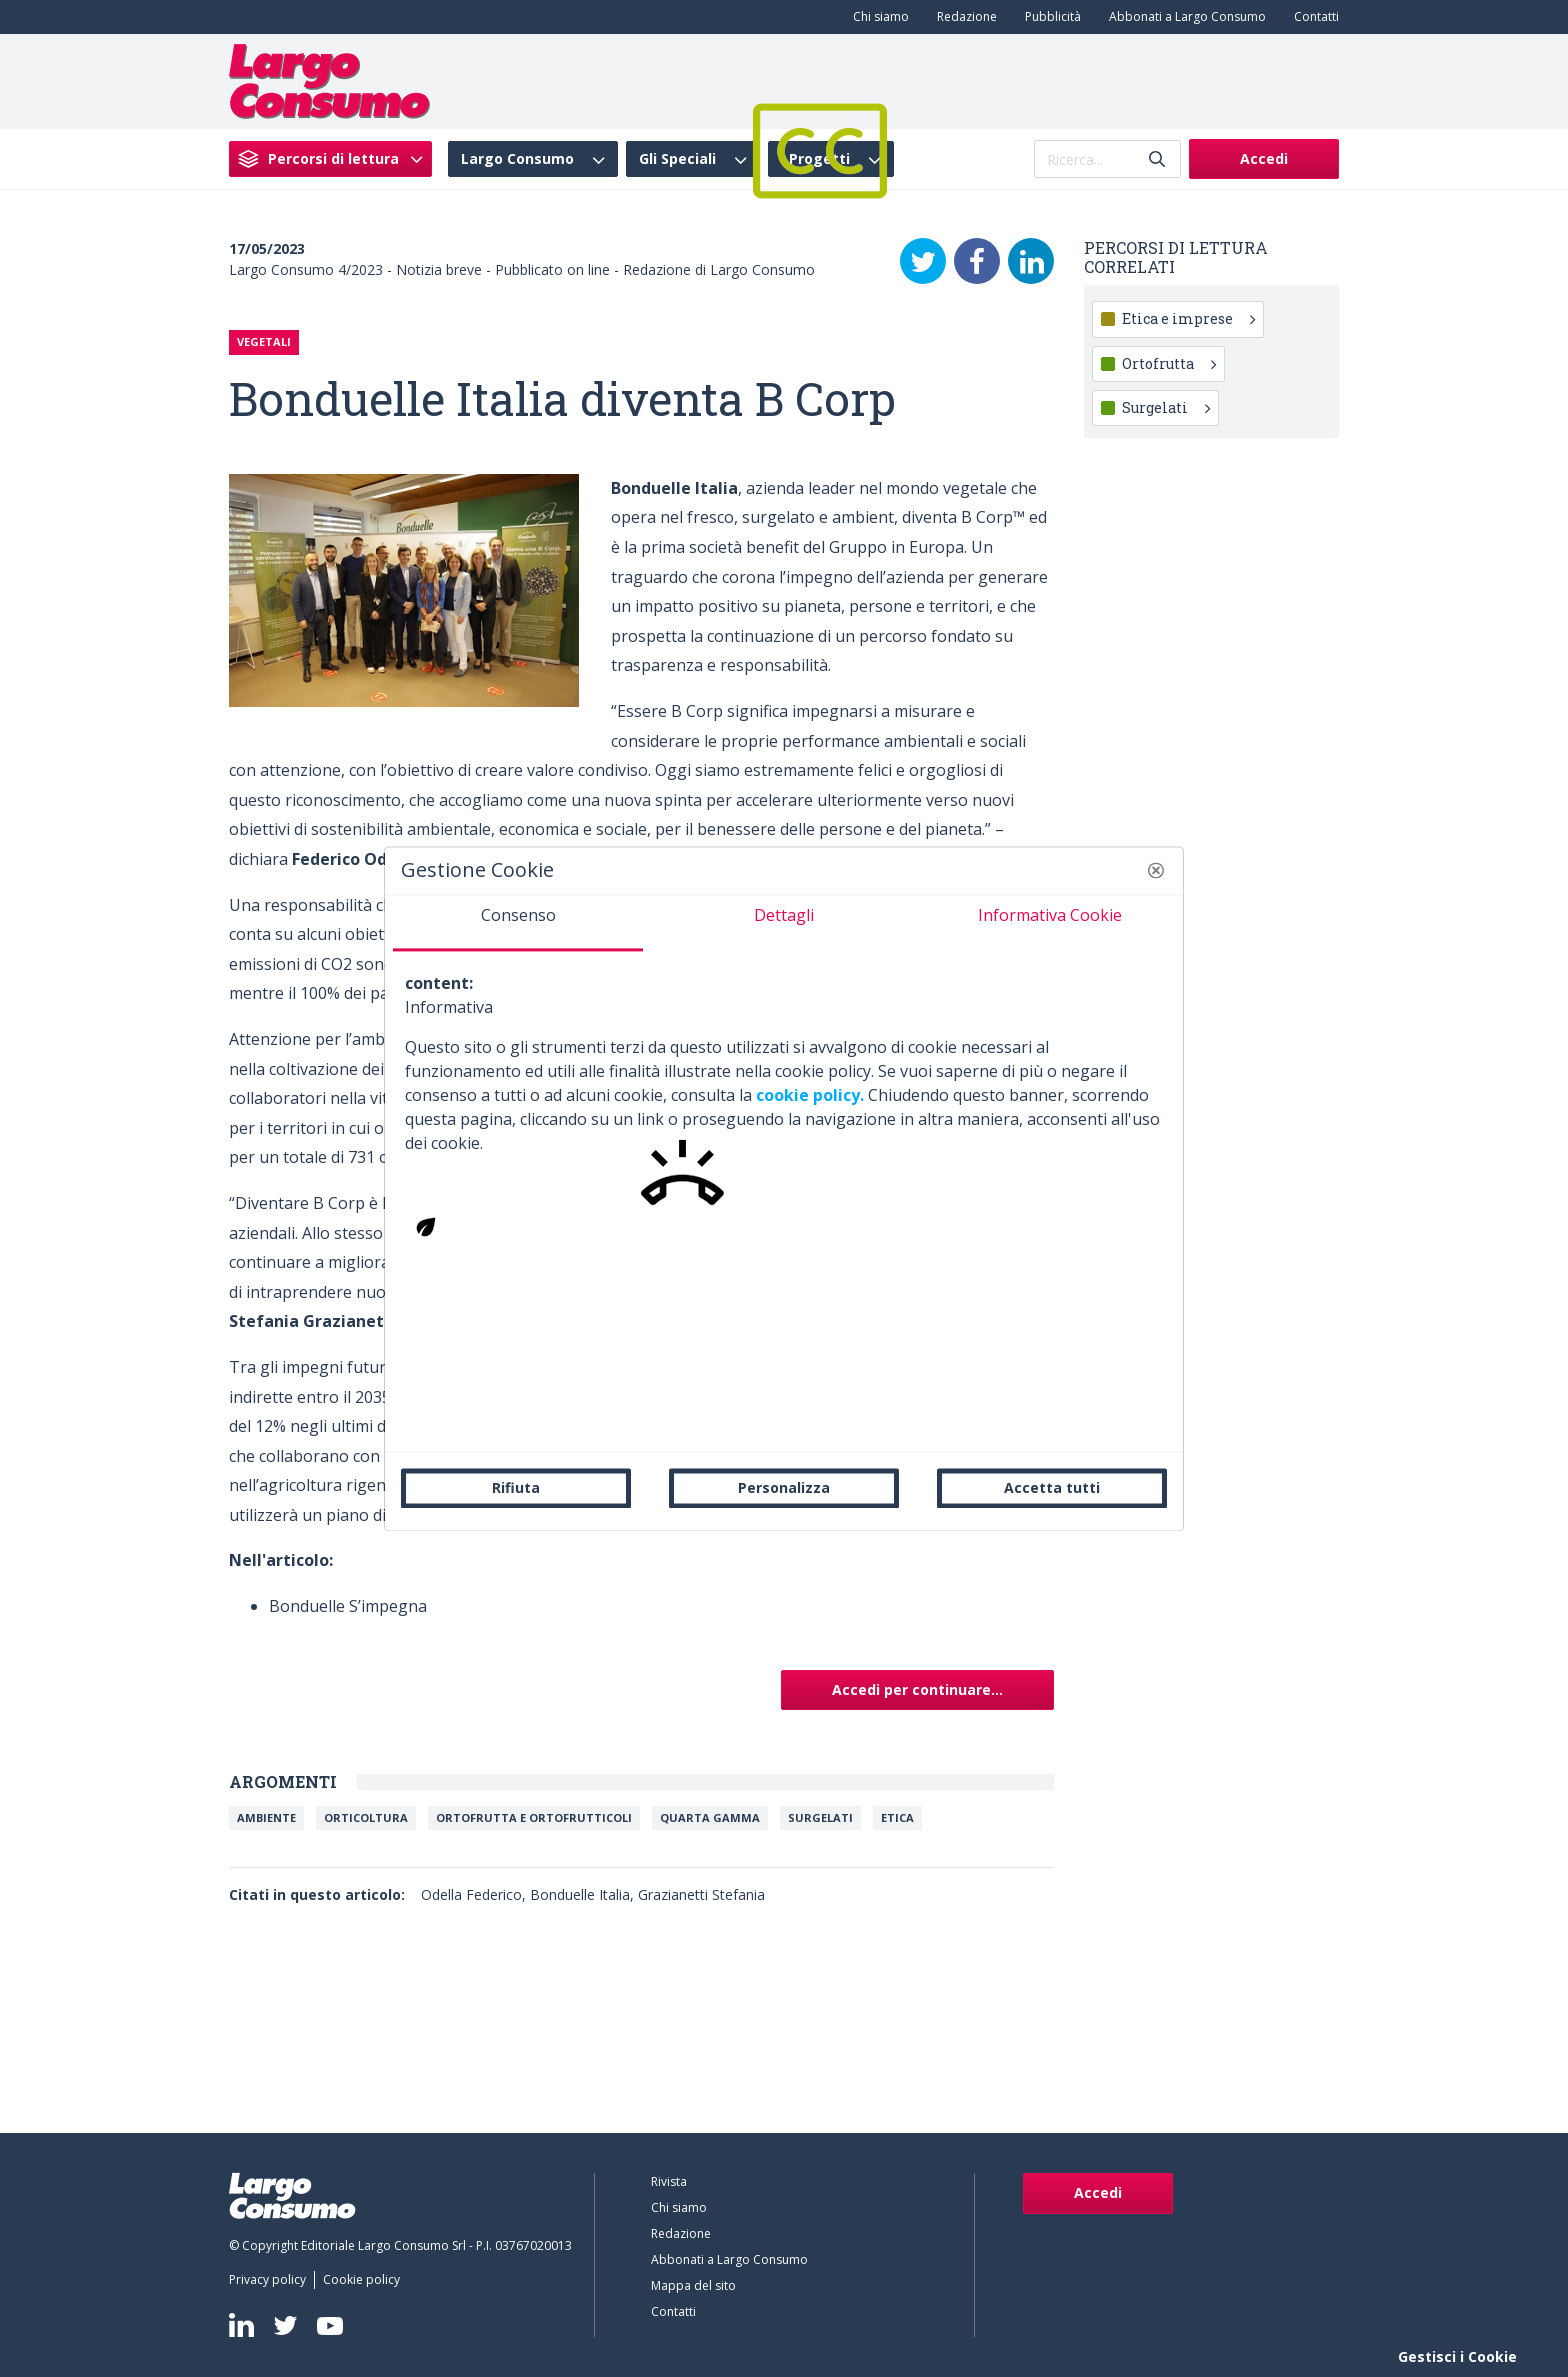  I want to click on incoming call alert, so click(682, 1174).